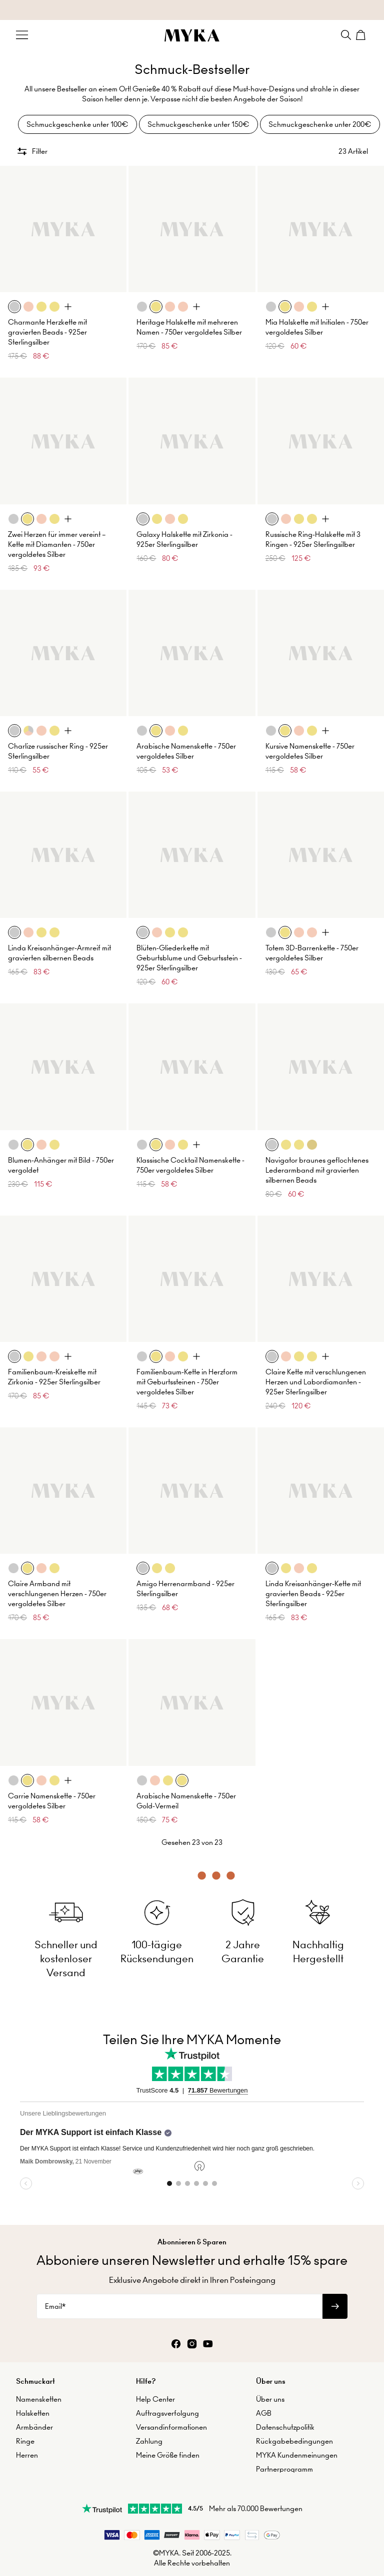 The width and height of the screenshot is (384, 2576). Describe the element at coordinates (138, 2171) in the screenshot. I see `php programming language logo` at that location.